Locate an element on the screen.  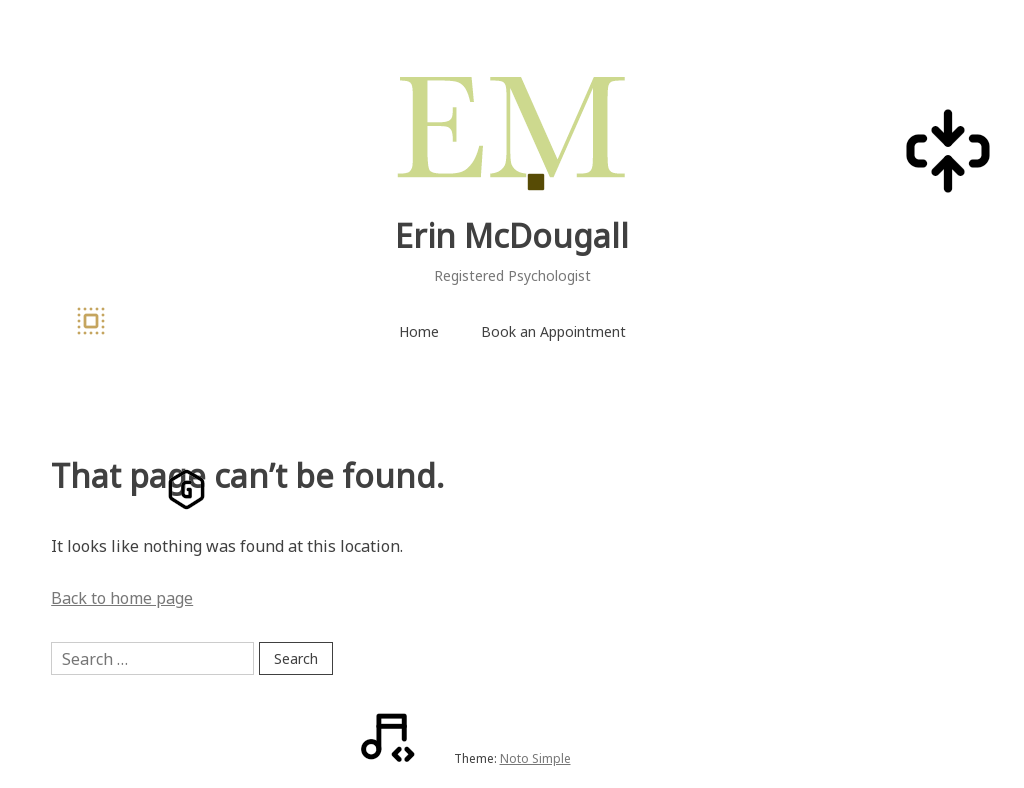
stop media playback is located at coordinates (536, 182).